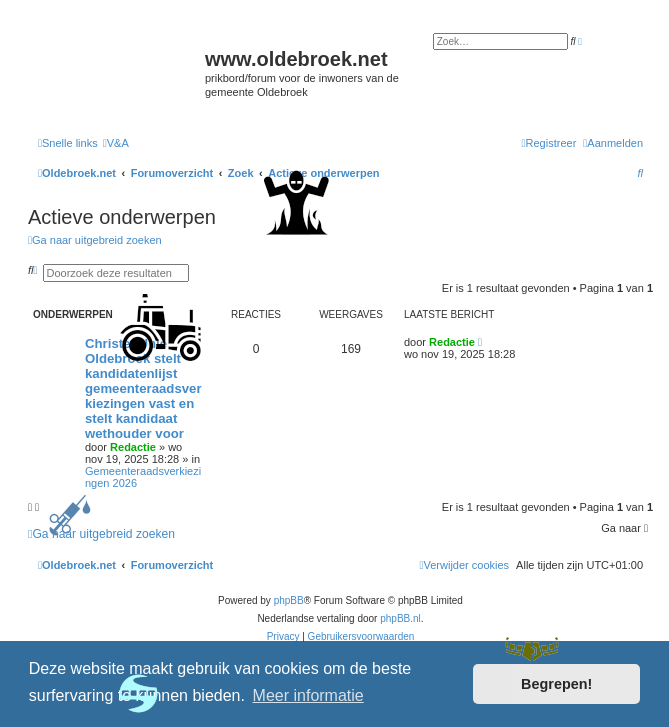  Describe the element at coordinates (70, 515) in the screenshot. I see `indicates a medical test or blood sample` at that location.